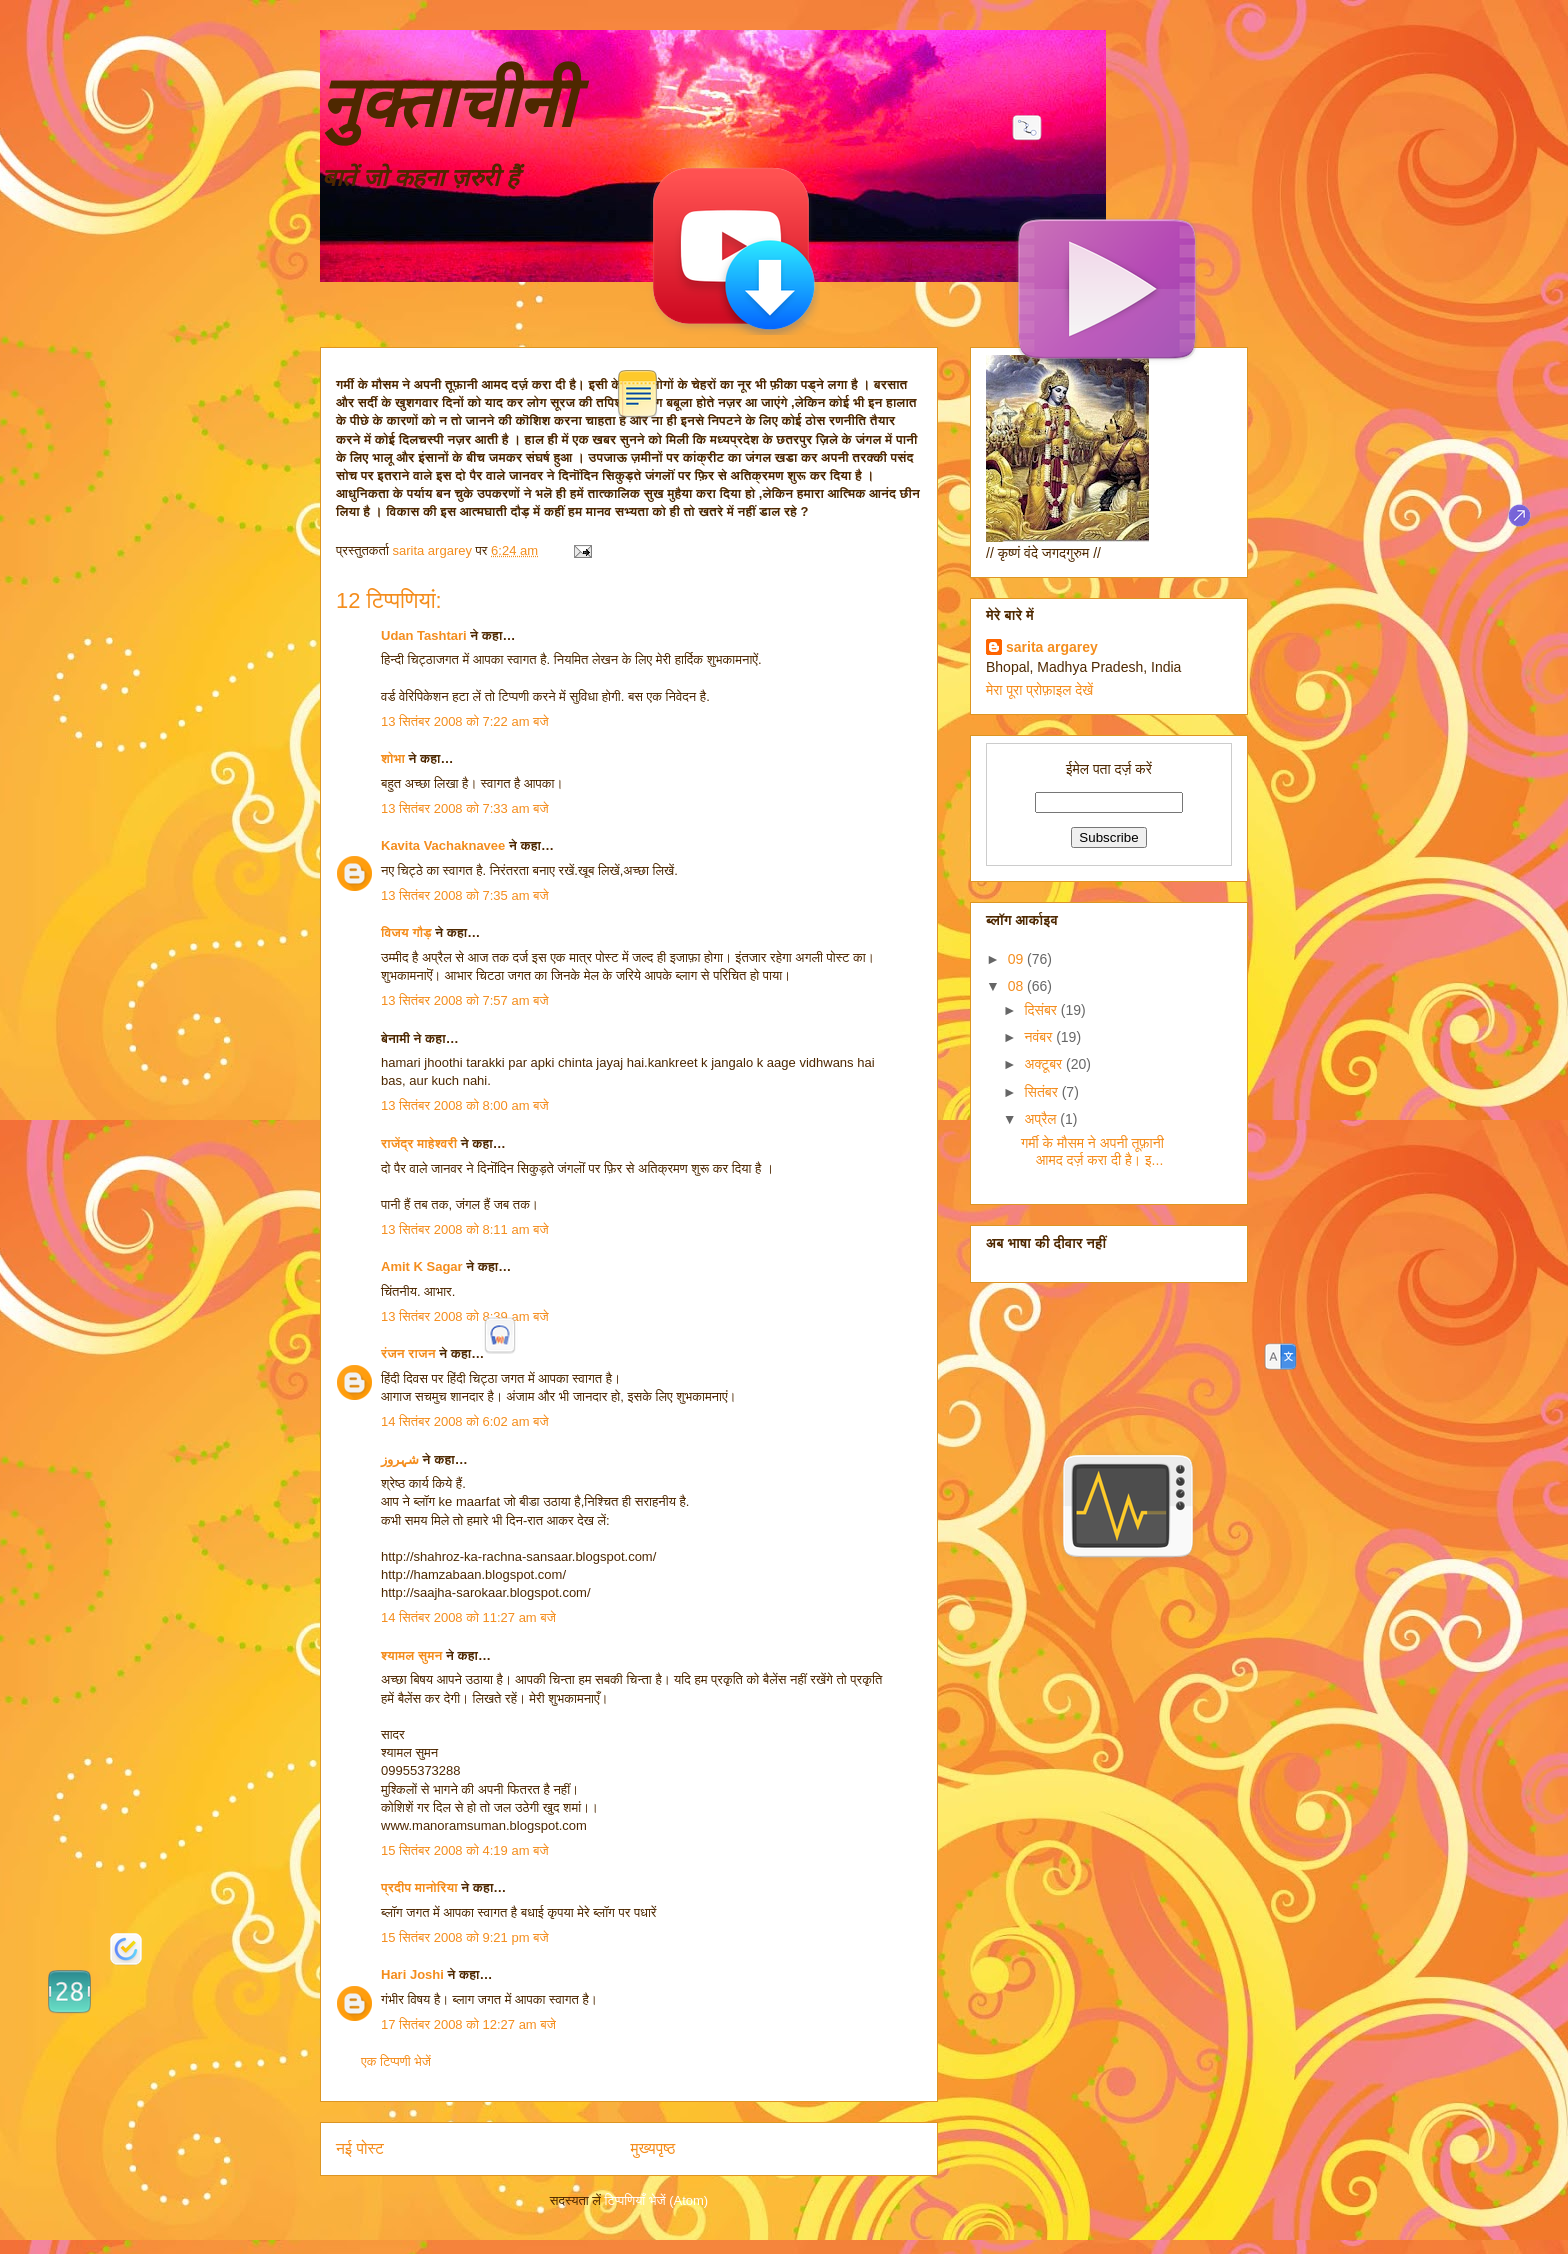 The image size is (1568, 2254). Describe the element at coordinates (731, 246) in the screenshot. I see `download videos from youtube` at that location.